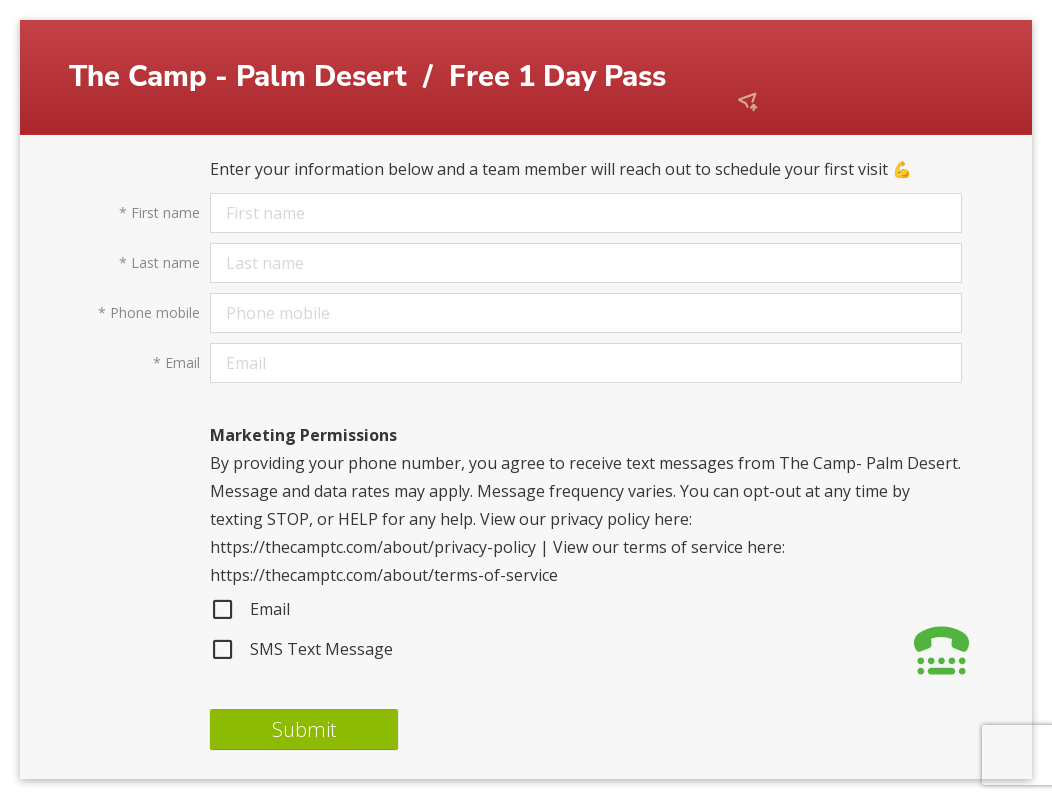 The width and height of the screenshot is (1052, 799). I want to click on upload or share your current location, so click(747, 101).